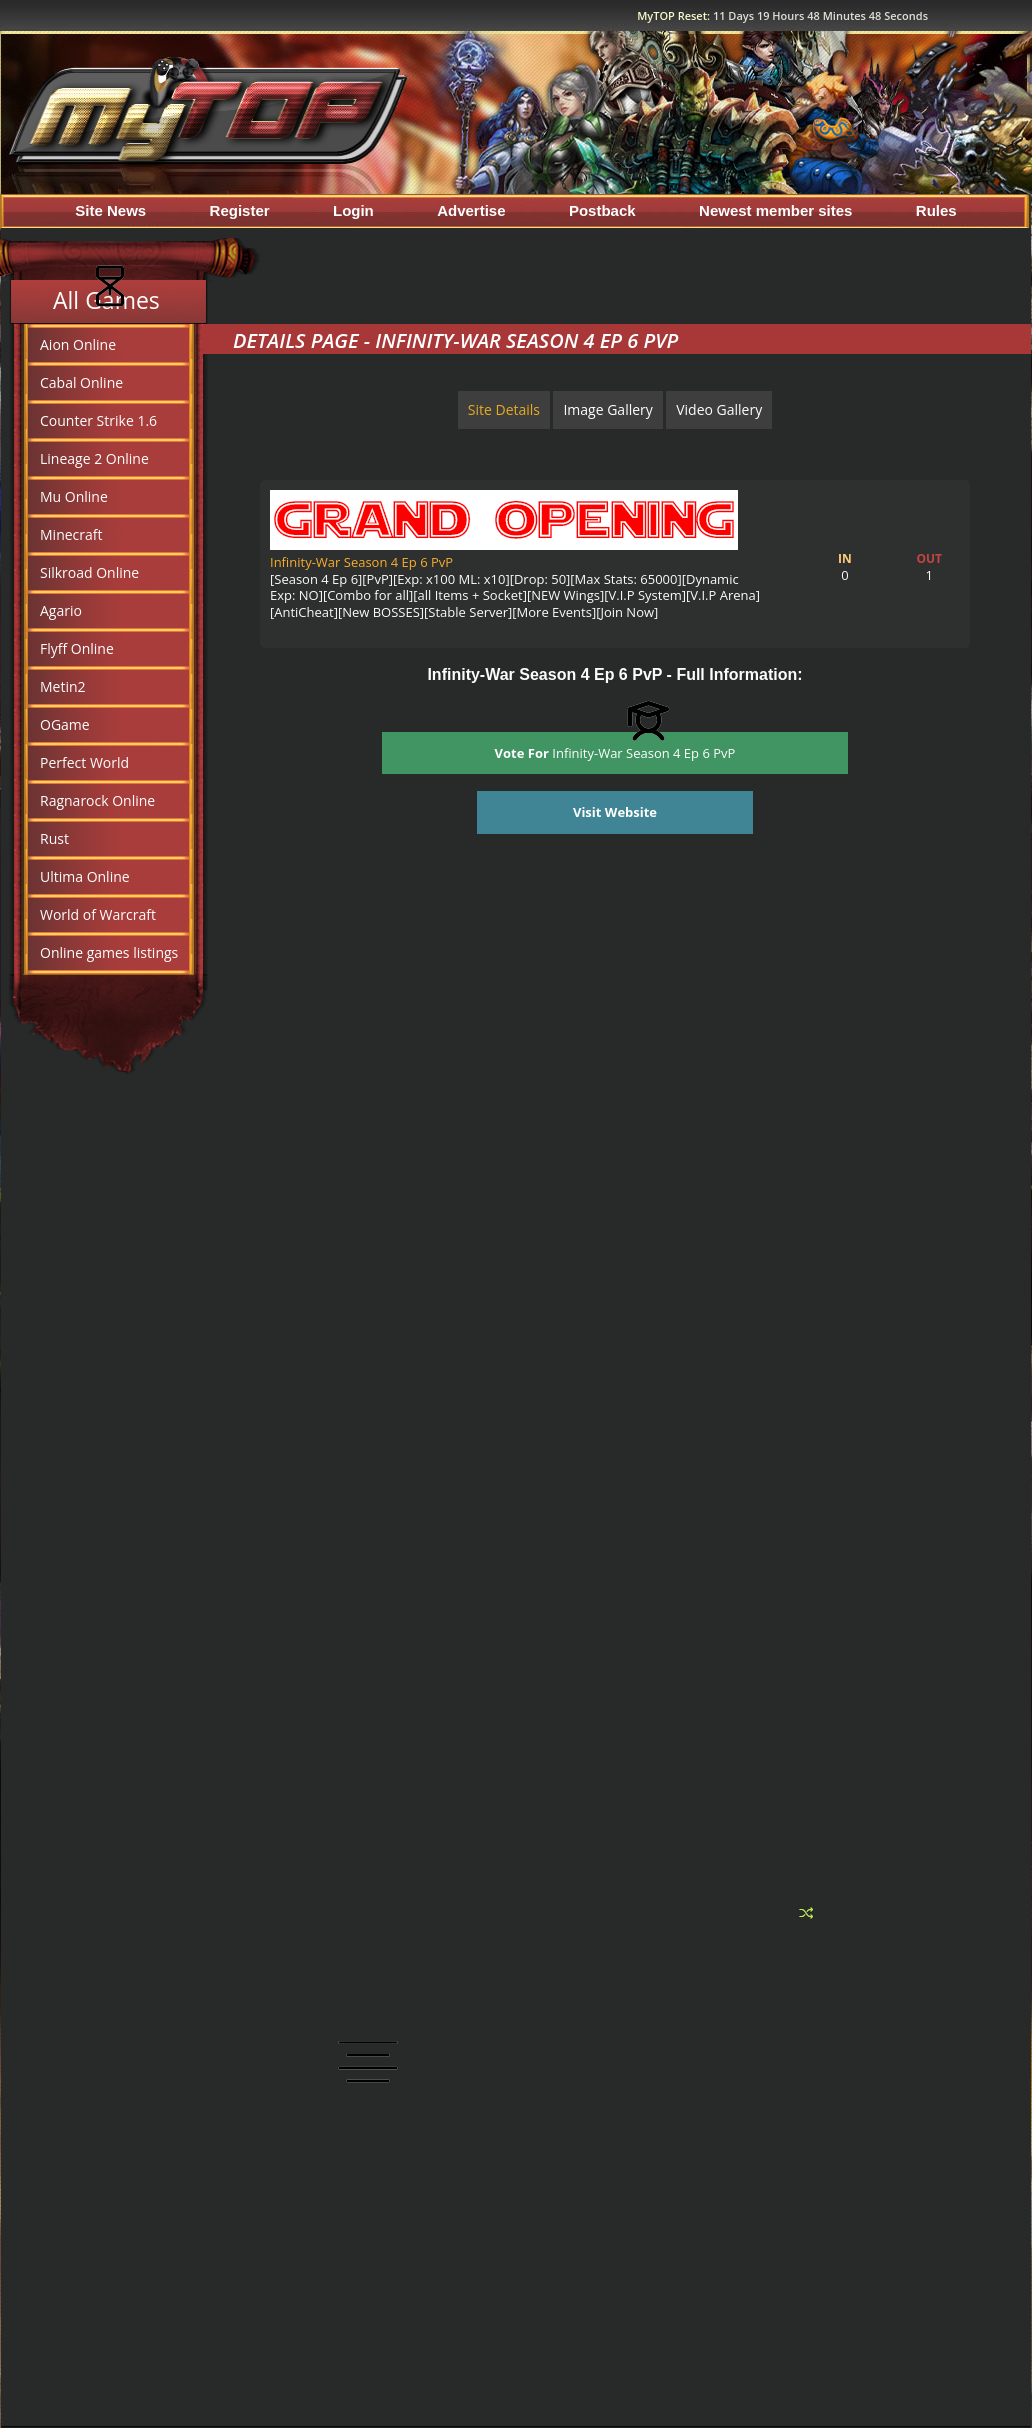 Image resolution: width=1032 pixels, height=2428 pixels. What do you see at coordinates (806, 1913) in the screenshot?
I see `shuffle playlist or queue` at bounding box center [806, 1913].